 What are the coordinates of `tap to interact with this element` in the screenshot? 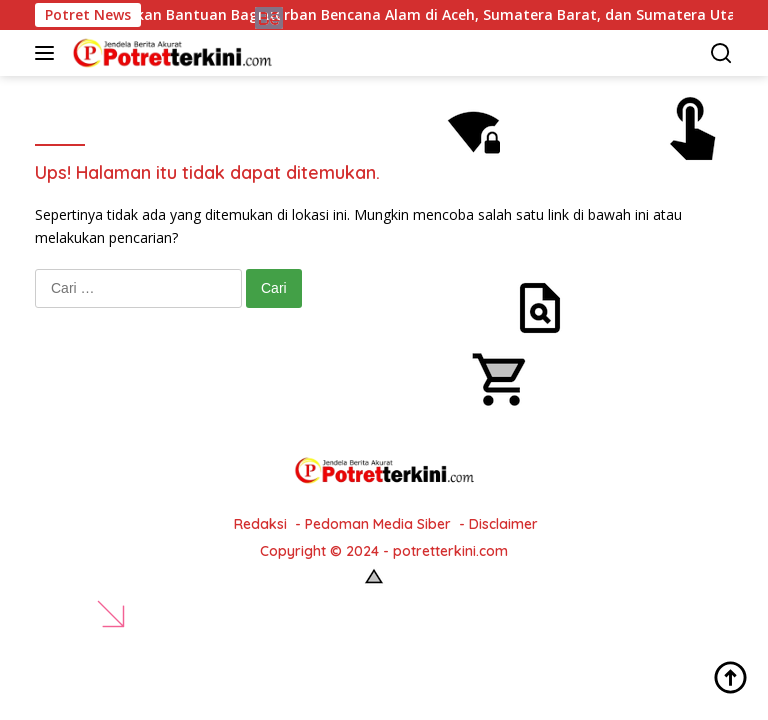 It's located at (694, 130).